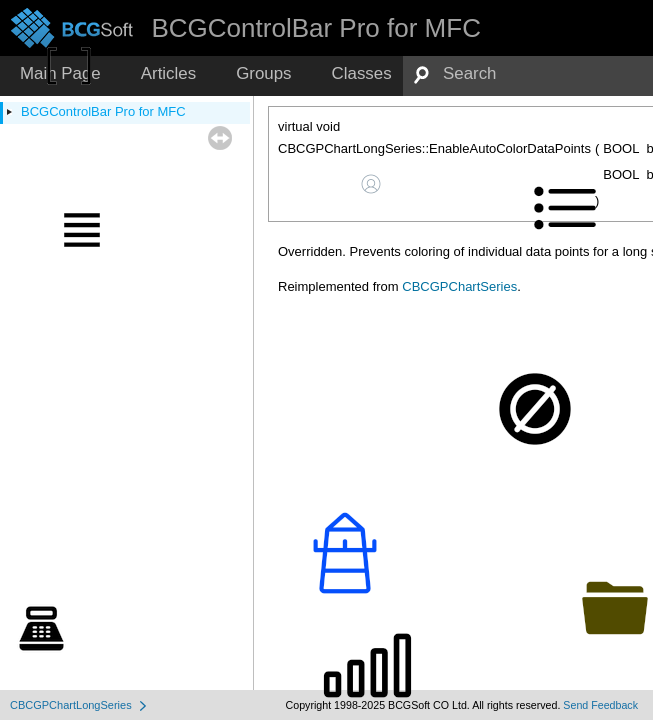 The width and height of the screenshot is (653, 720). Describe the element at coordinates (69, 66) in the screenshot. I see `indicates an array data type in code` at that location.